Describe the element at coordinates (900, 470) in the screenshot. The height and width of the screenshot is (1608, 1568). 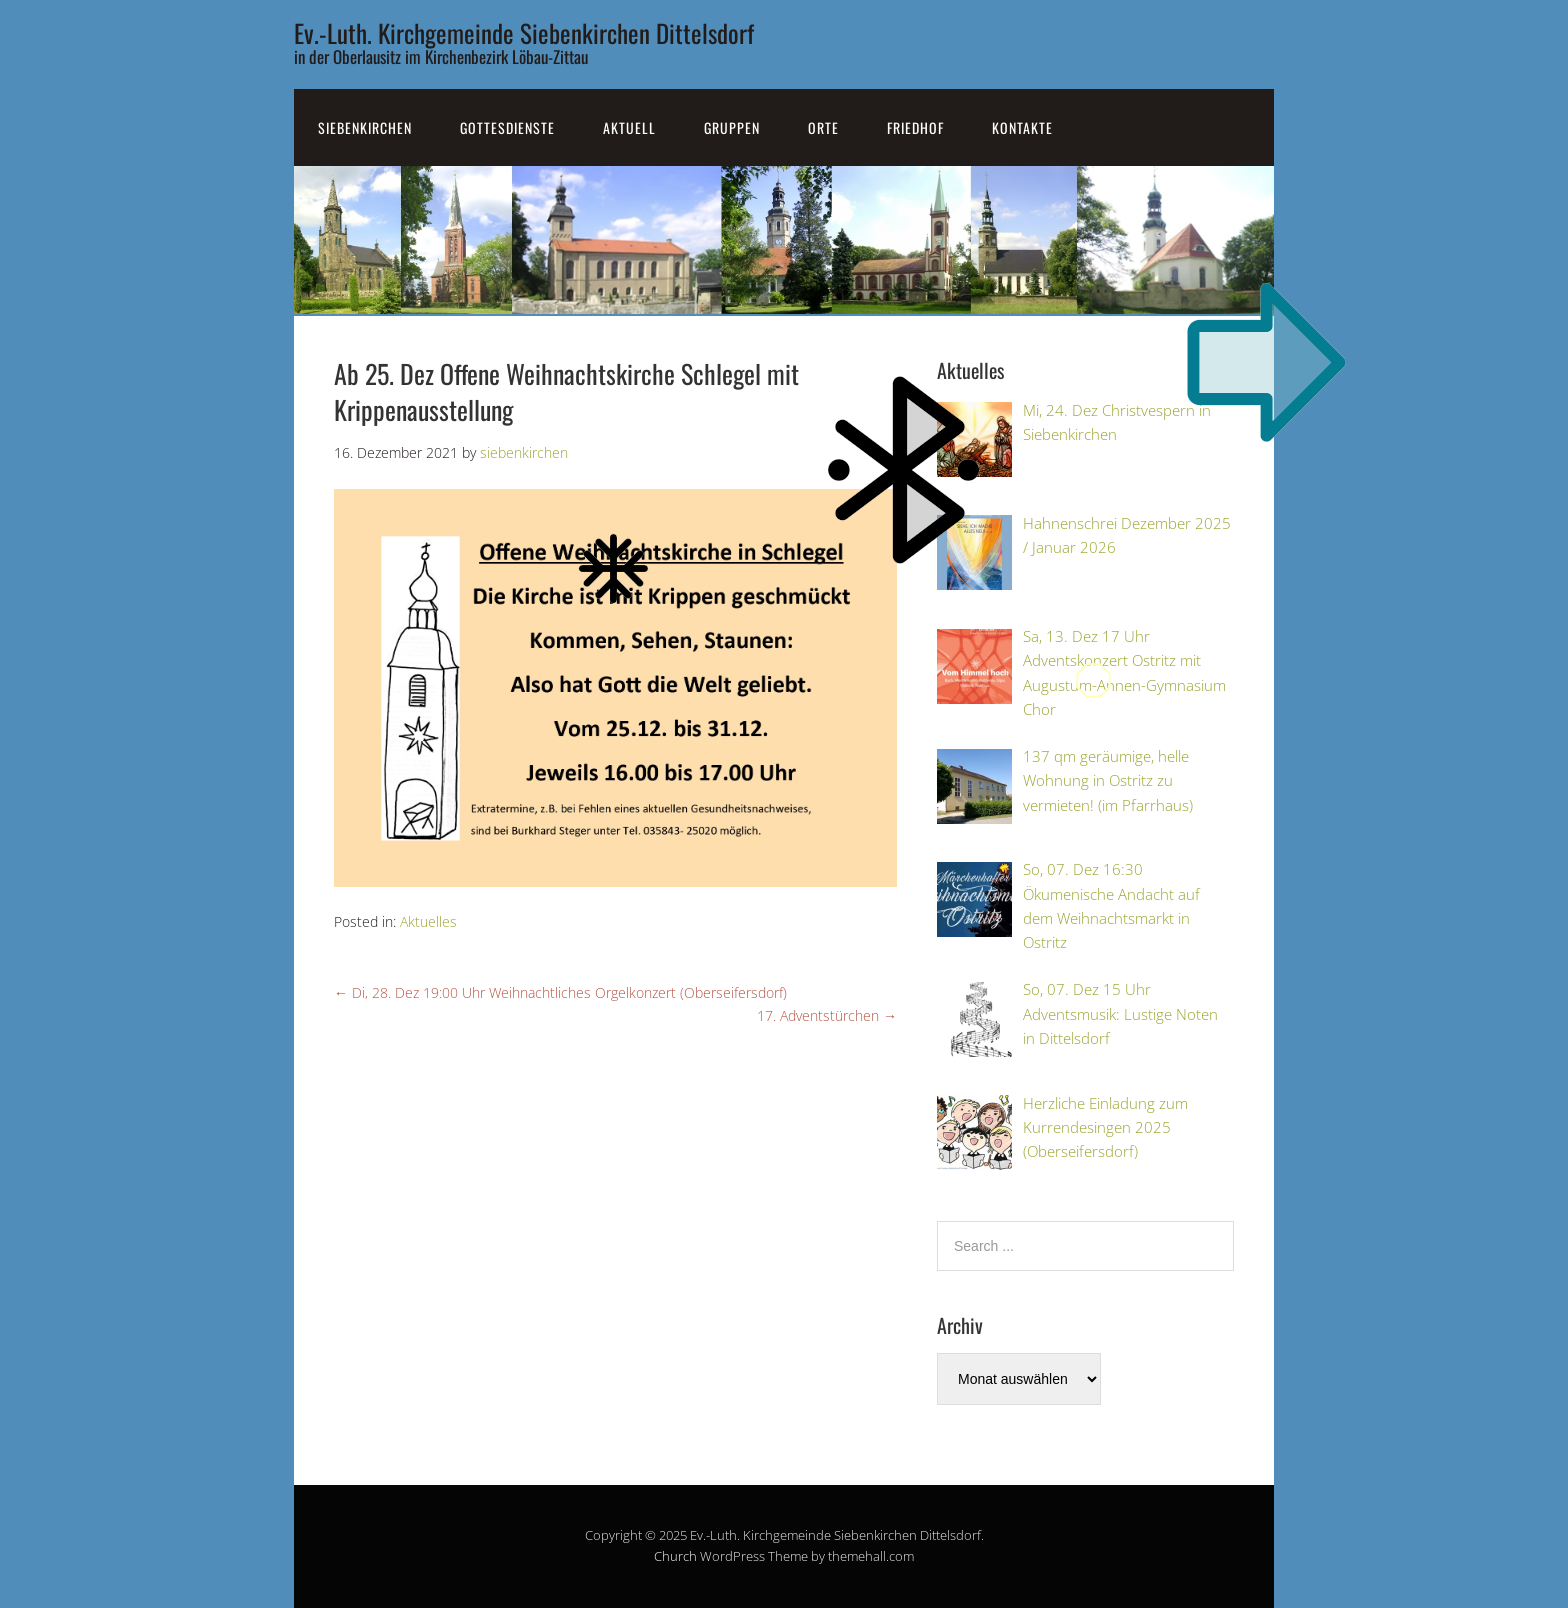
I see `bluetooth device connected` at that location.